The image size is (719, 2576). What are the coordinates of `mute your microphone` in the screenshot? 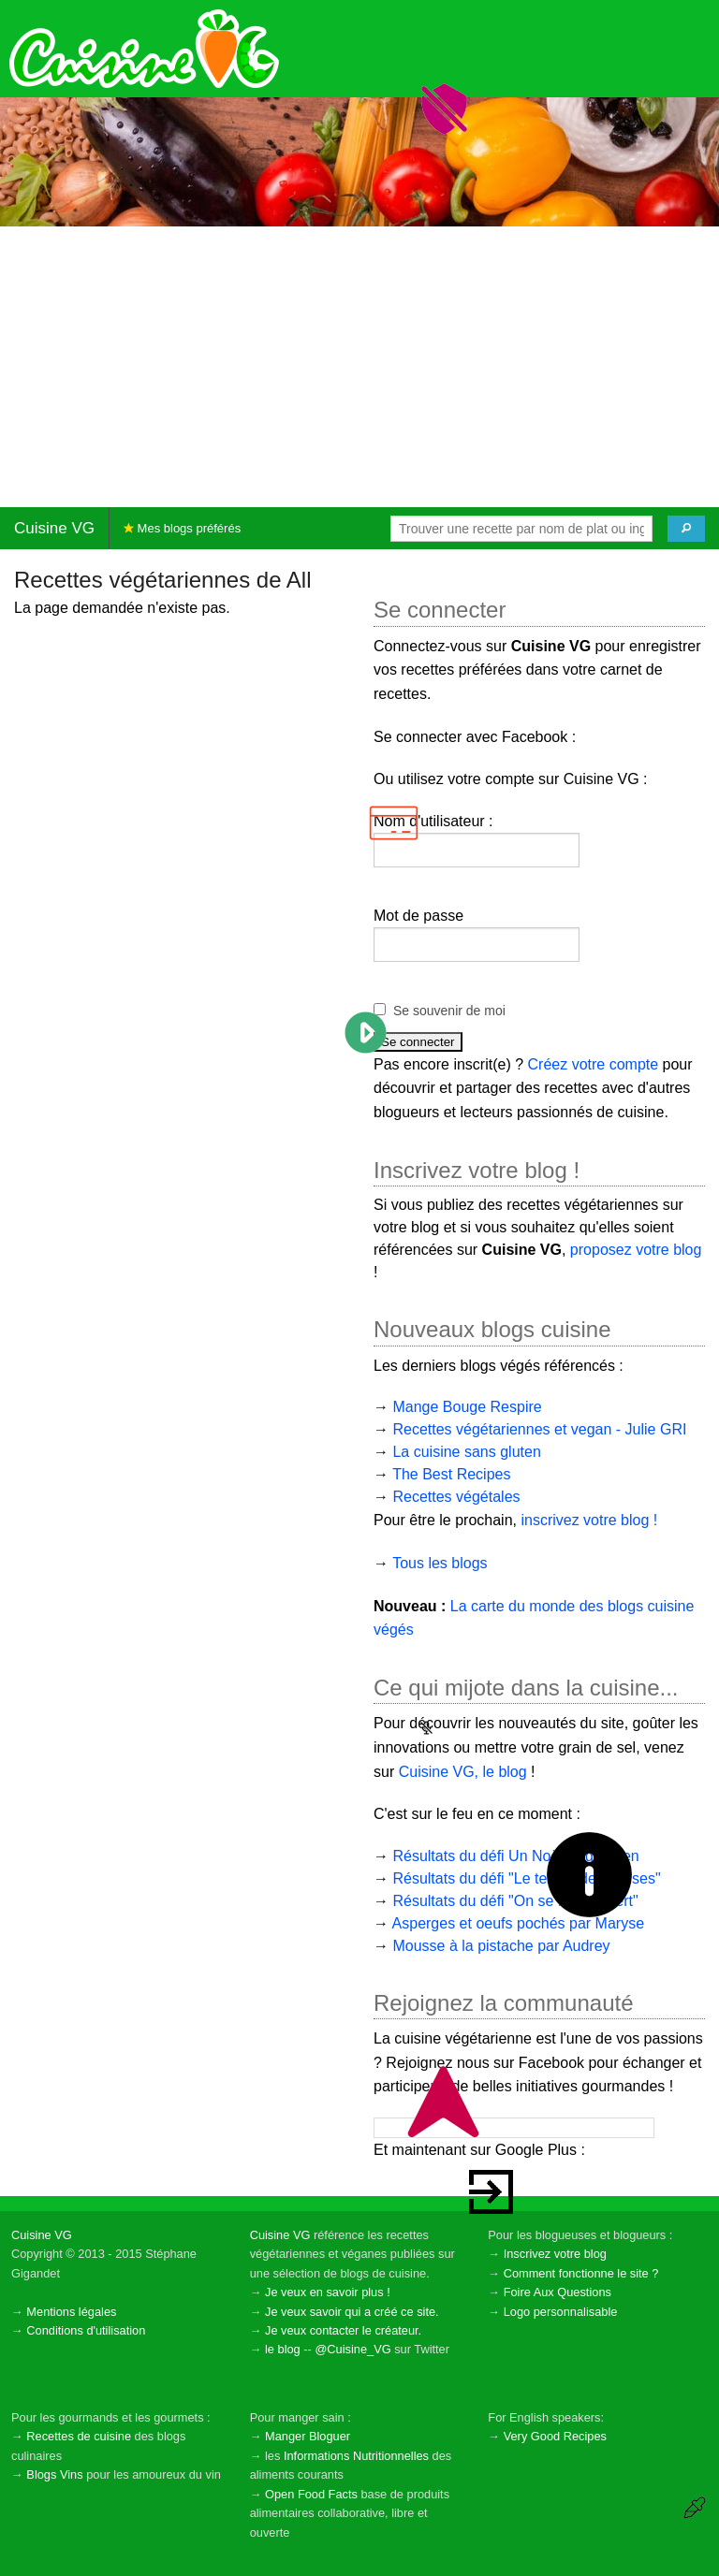 It's located at (426, 1727).